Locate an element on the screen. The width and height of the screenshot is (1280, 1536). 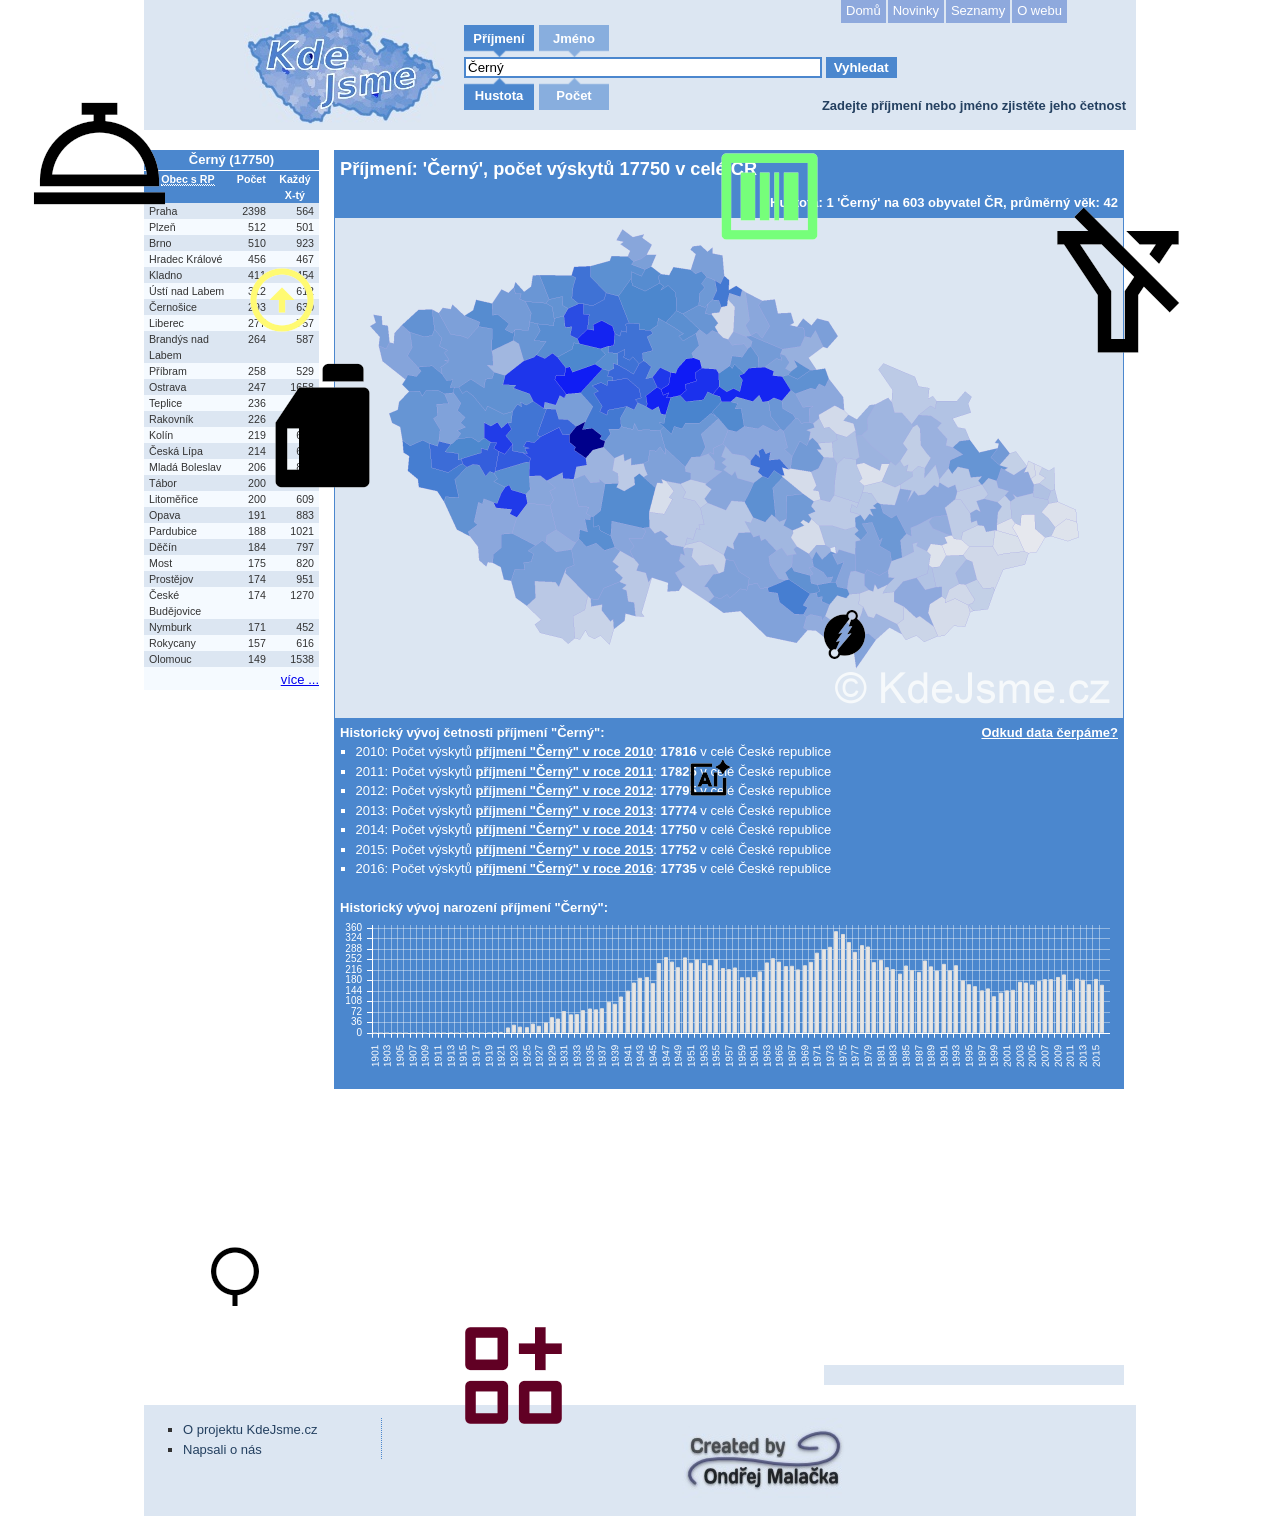
scan a barcode is located at coordinates (769, 196).